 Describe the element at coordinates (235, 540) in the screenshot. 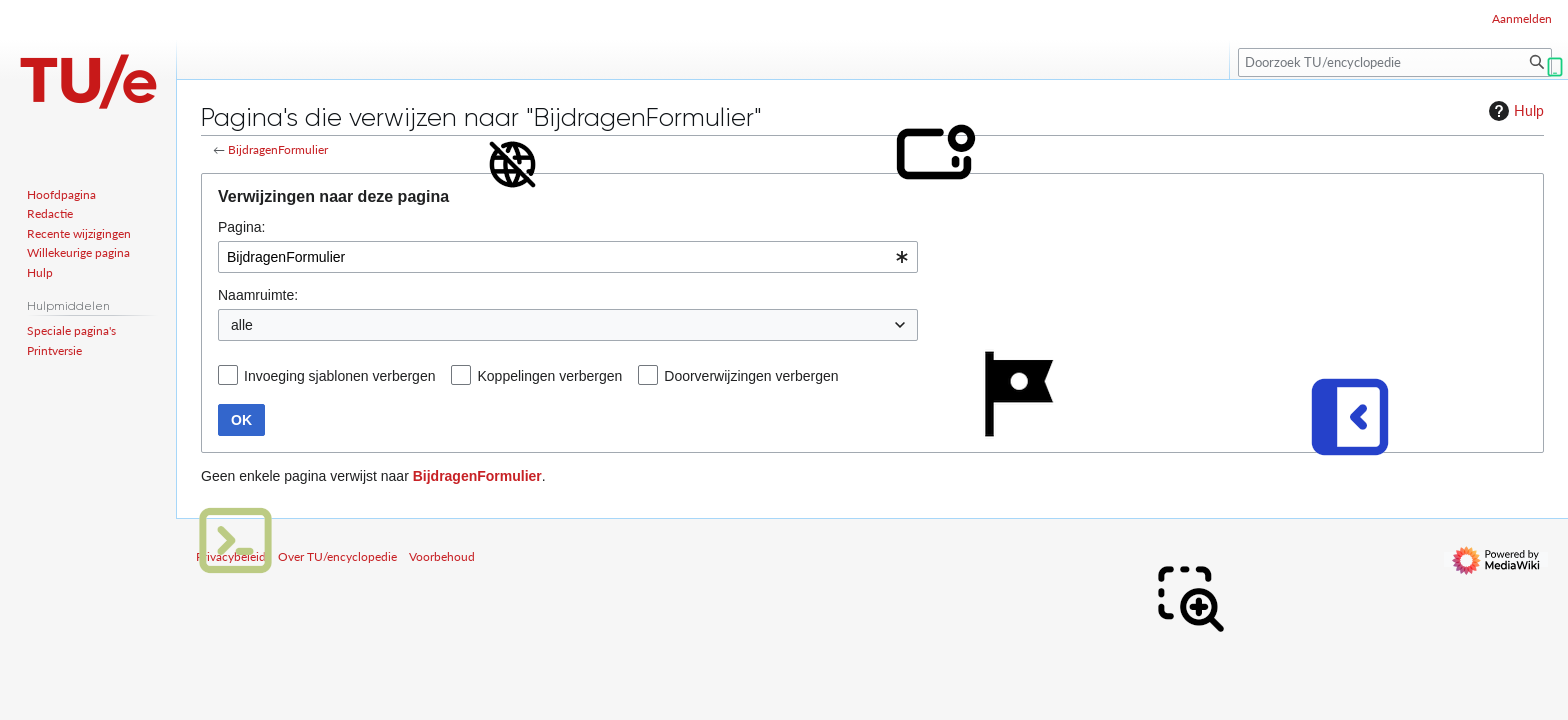

I see `open command line terminal` at that location.